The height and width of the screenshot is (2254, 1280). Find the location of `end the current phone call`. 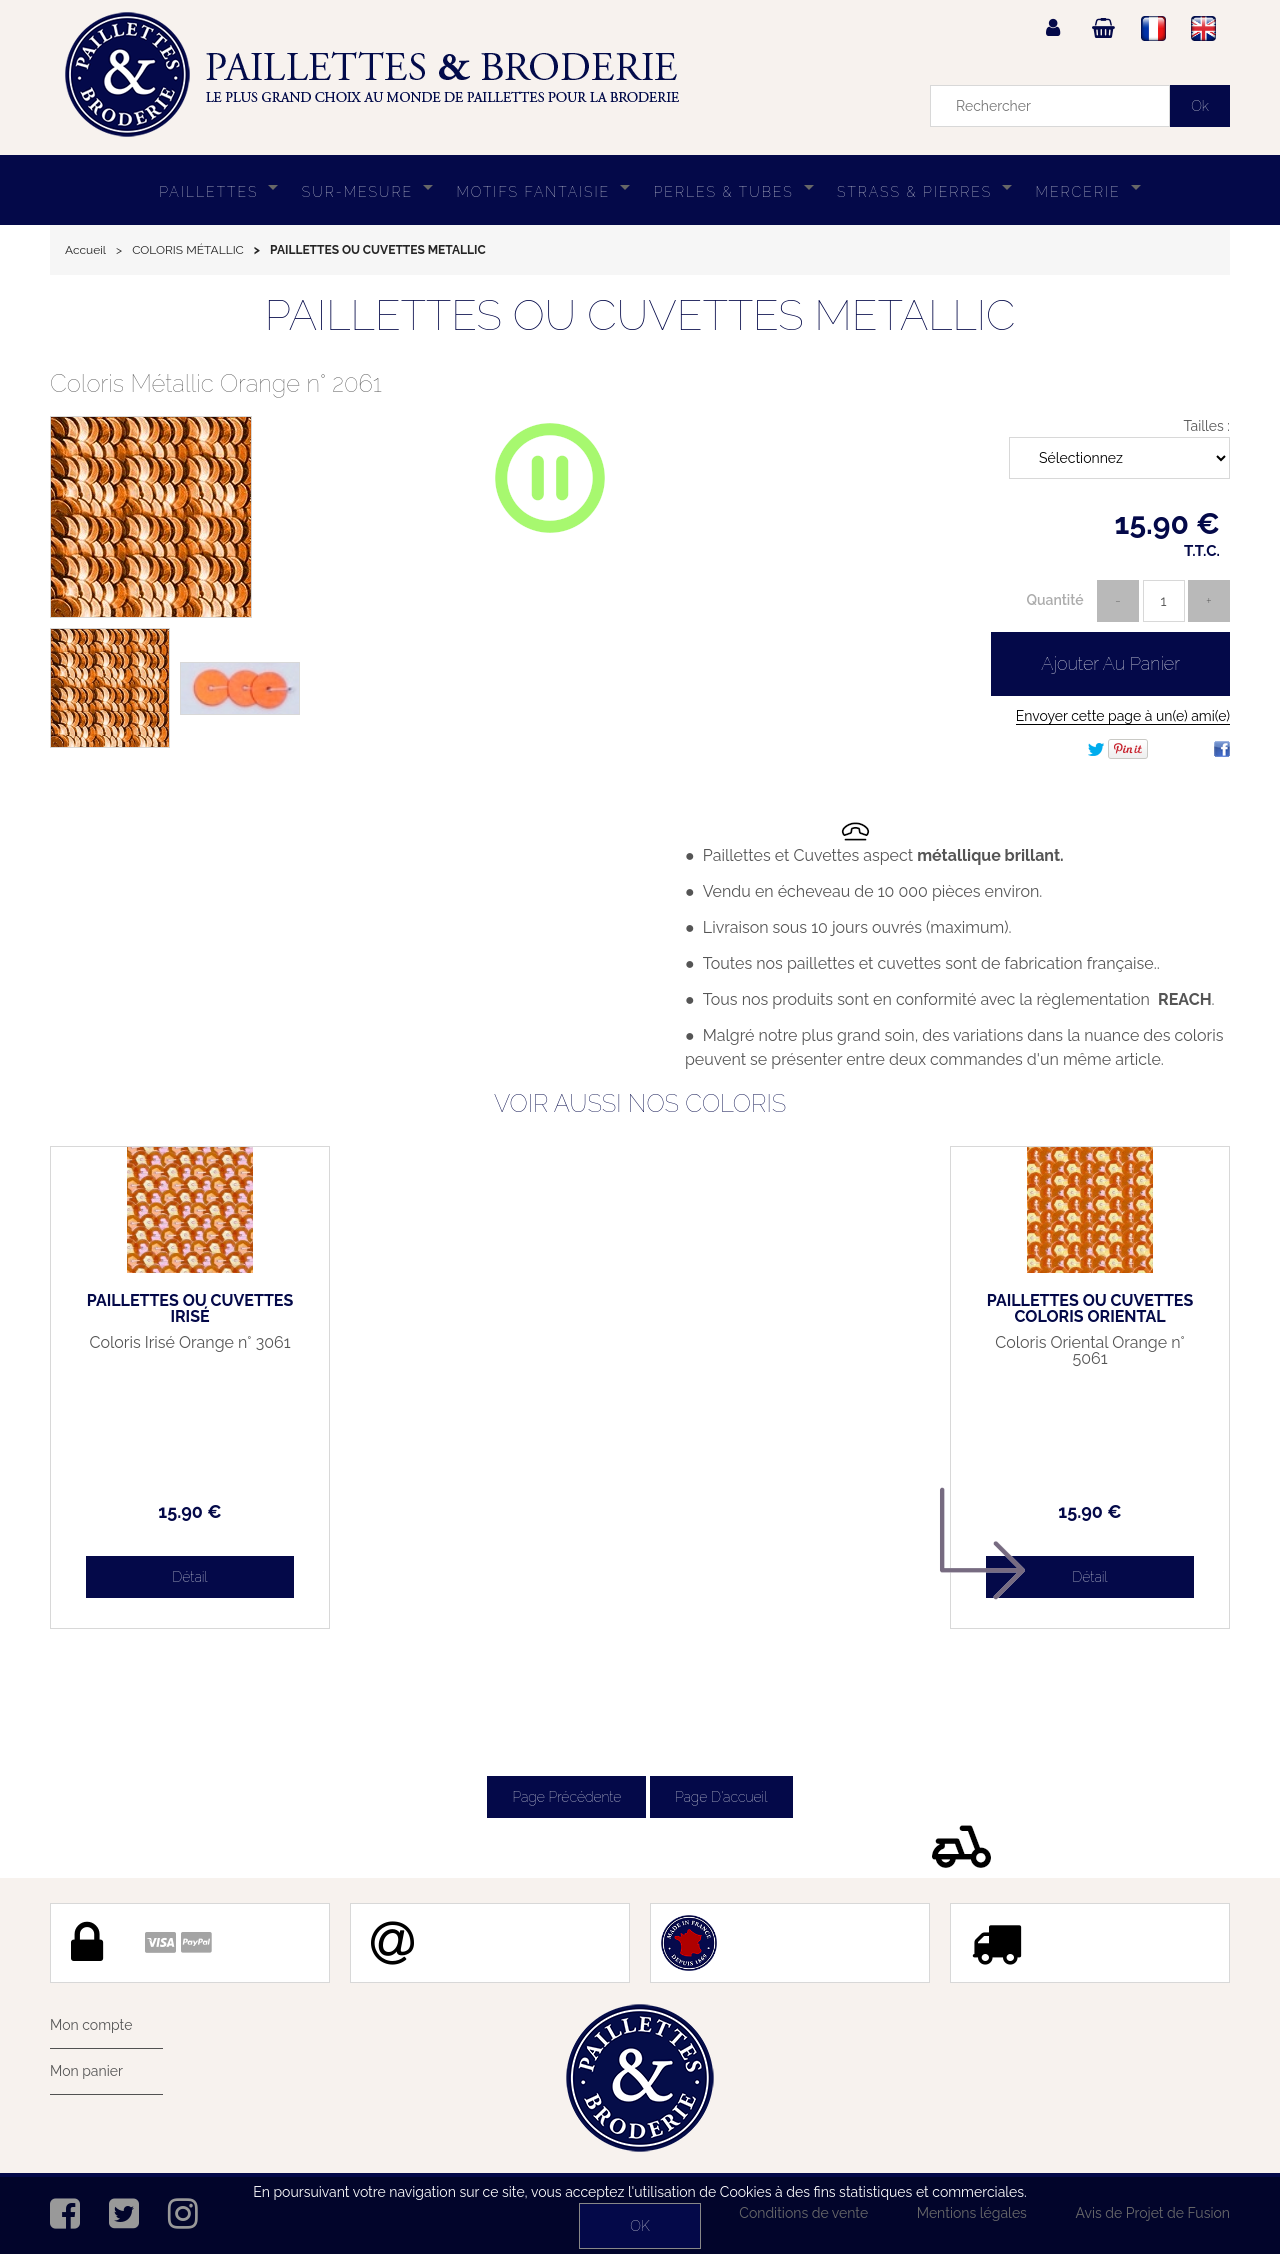

end the current phone call is located at coordinates (855, 831).